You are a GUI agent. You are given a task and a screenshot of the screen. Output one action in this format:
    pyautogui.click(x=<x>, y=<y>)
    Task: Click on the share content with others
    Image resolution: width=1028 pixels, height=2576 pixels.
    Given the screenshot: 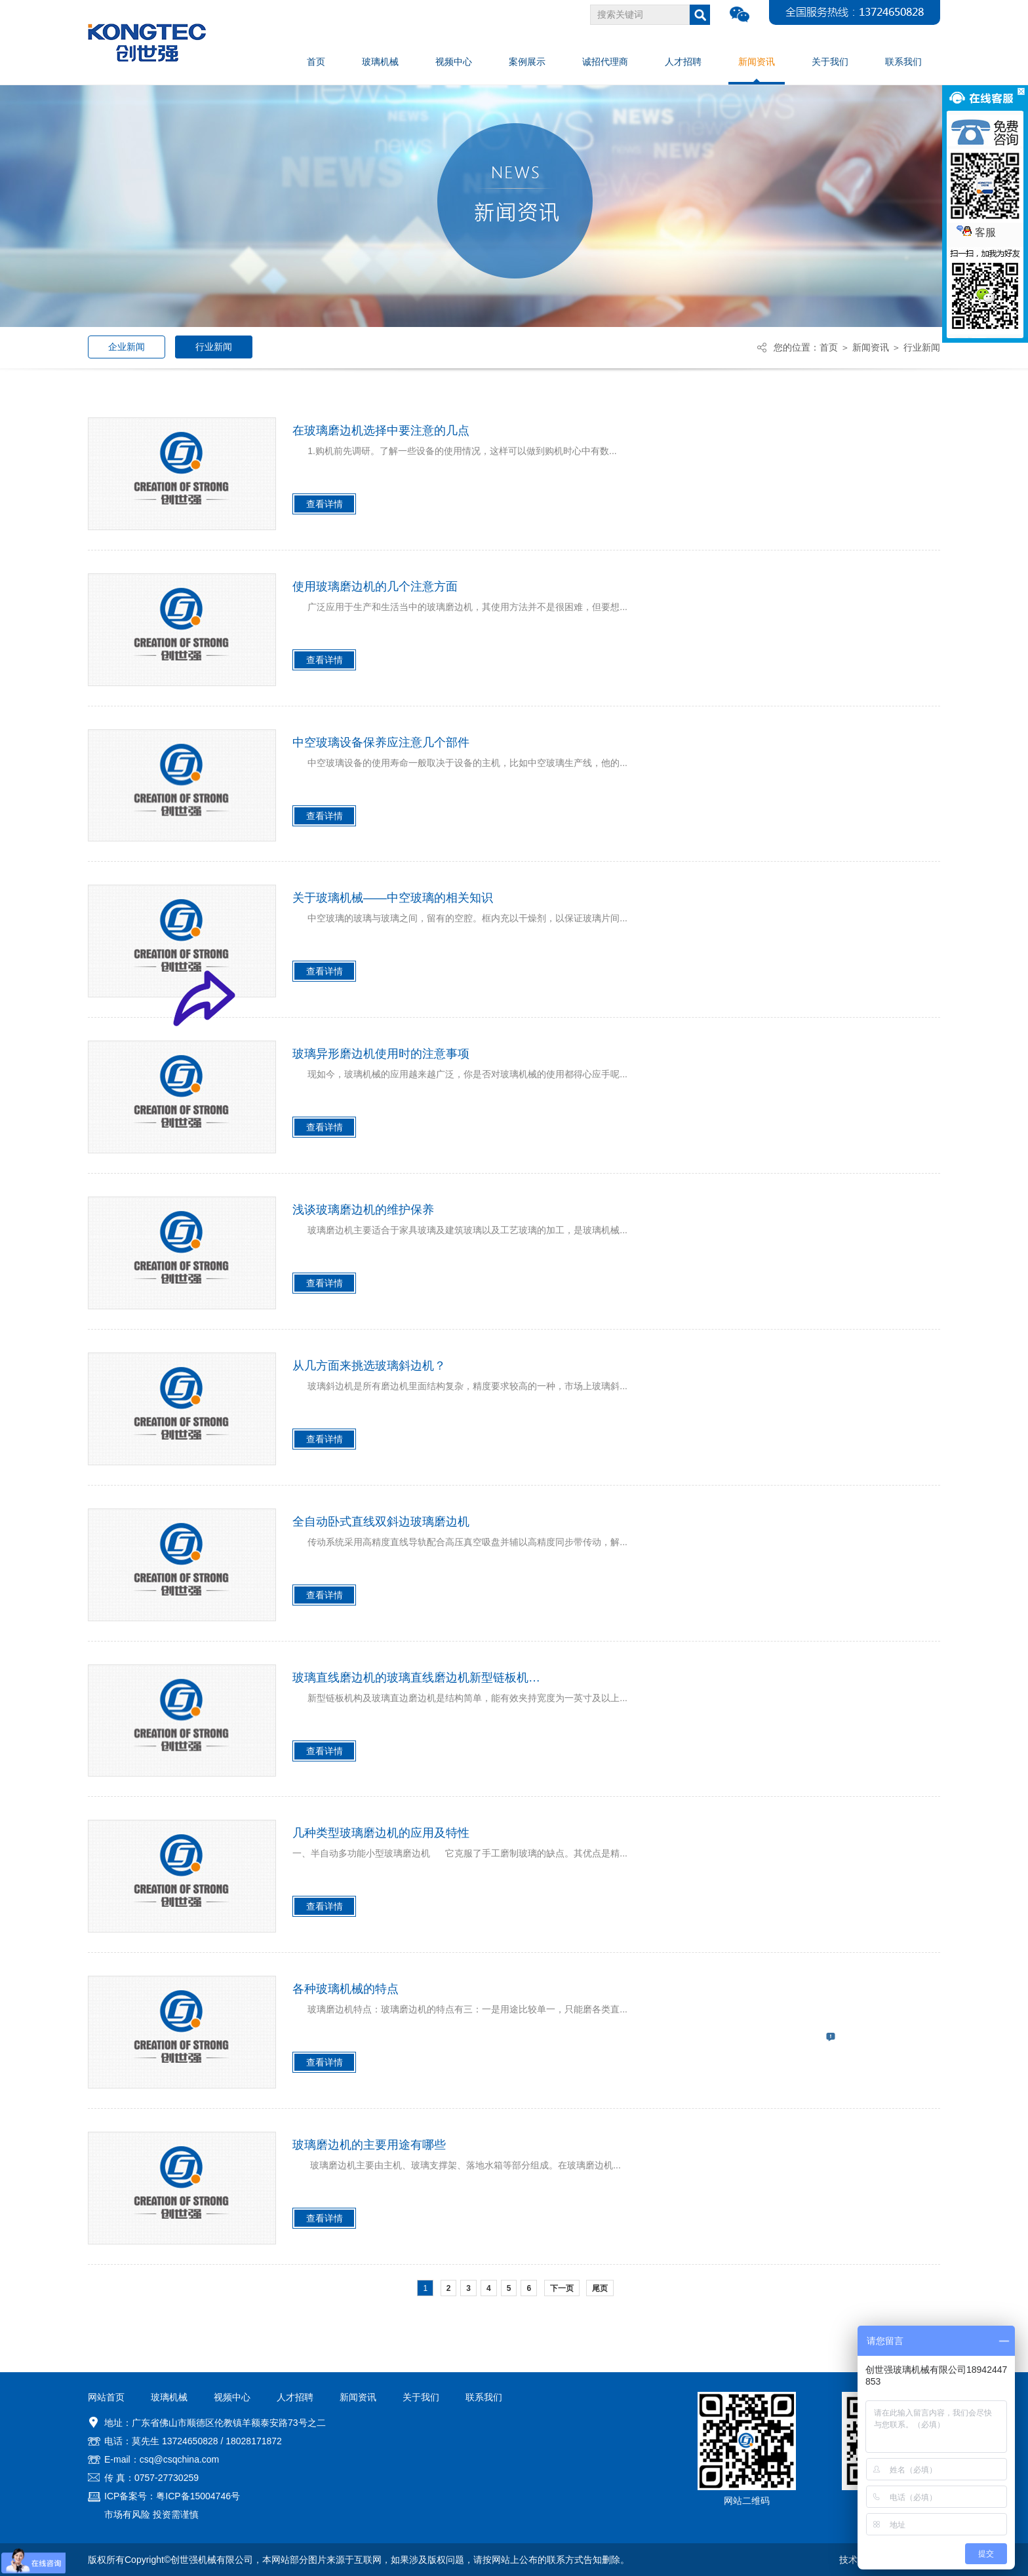 What is the action you would take?
    pyautogui.click(x=204, y=998)
    